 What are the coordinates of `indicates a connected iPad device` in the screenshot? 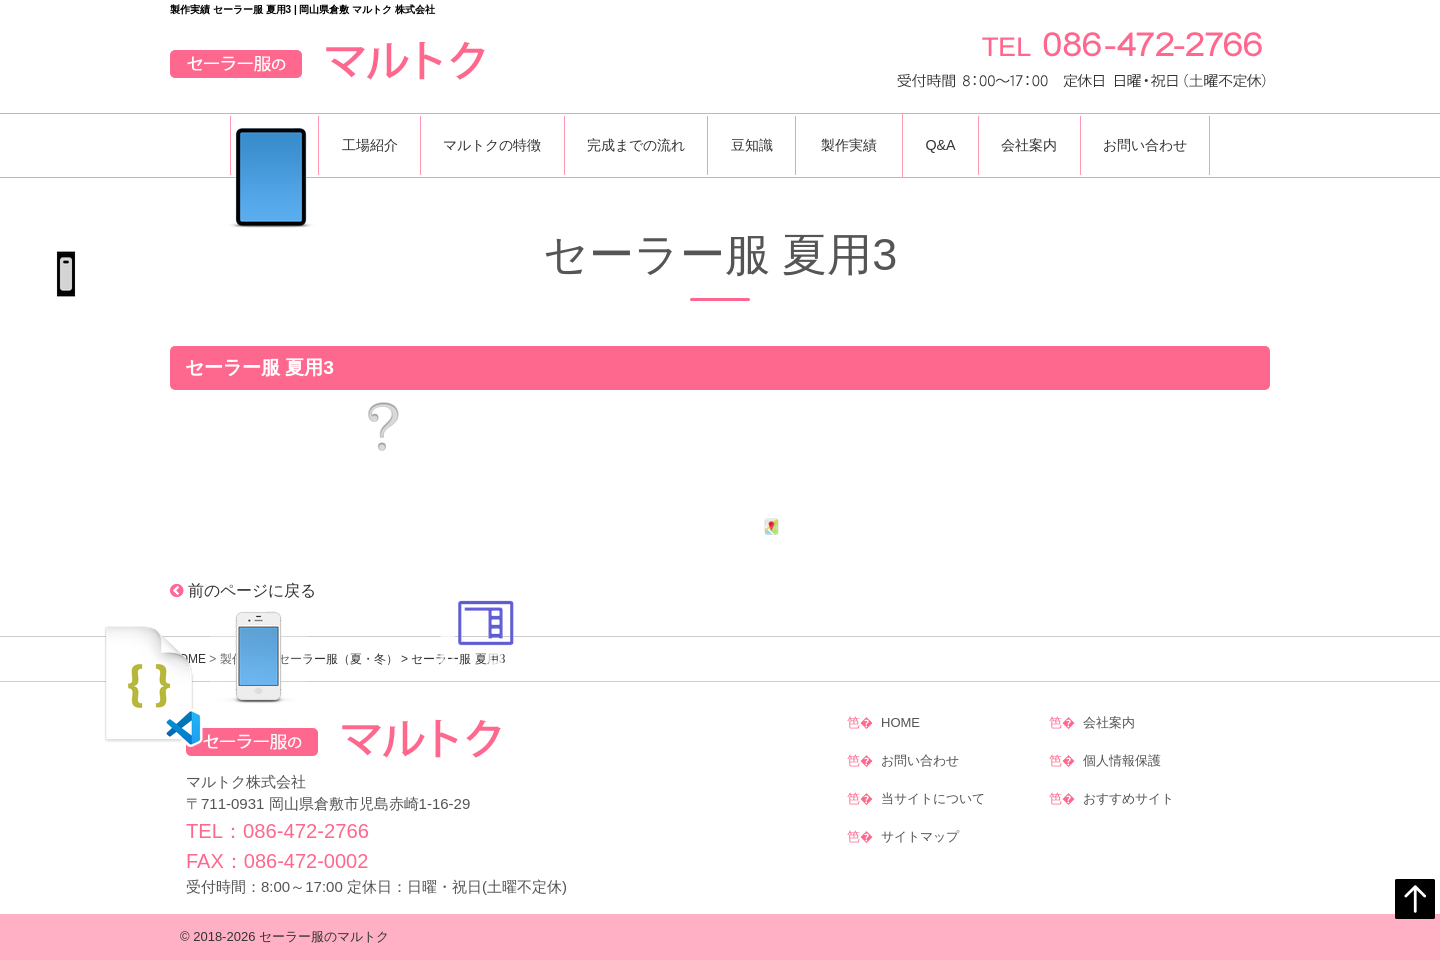 It's located at (271, 178).